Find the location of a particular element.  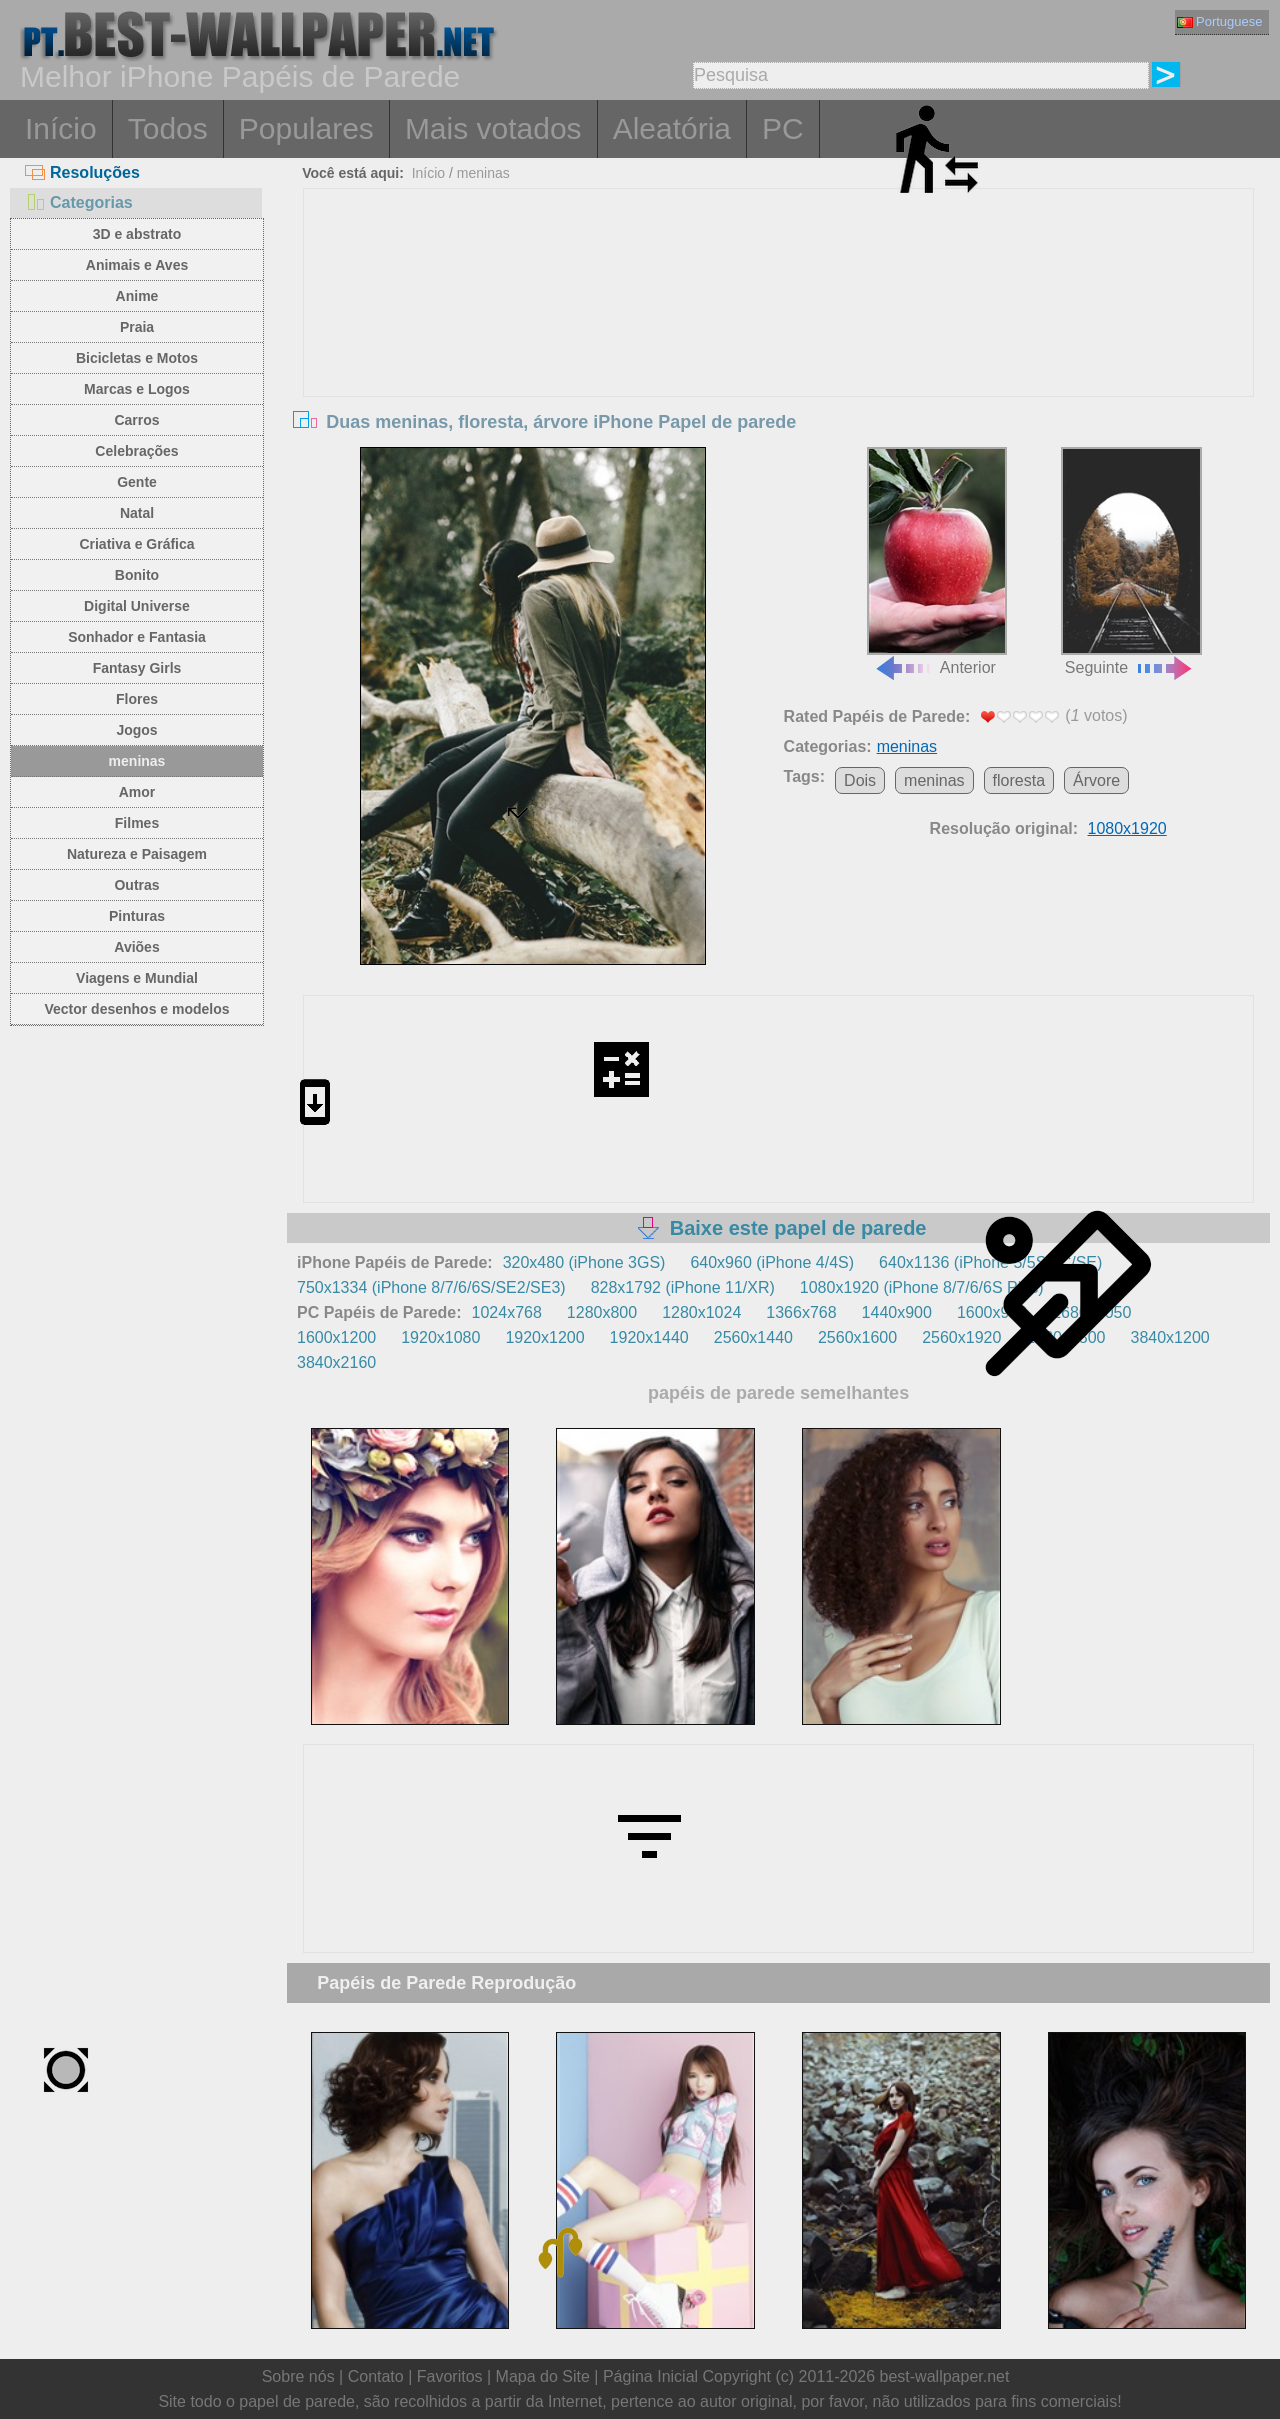

indicates a plant needs watering is located at coordinates (560, 2252).